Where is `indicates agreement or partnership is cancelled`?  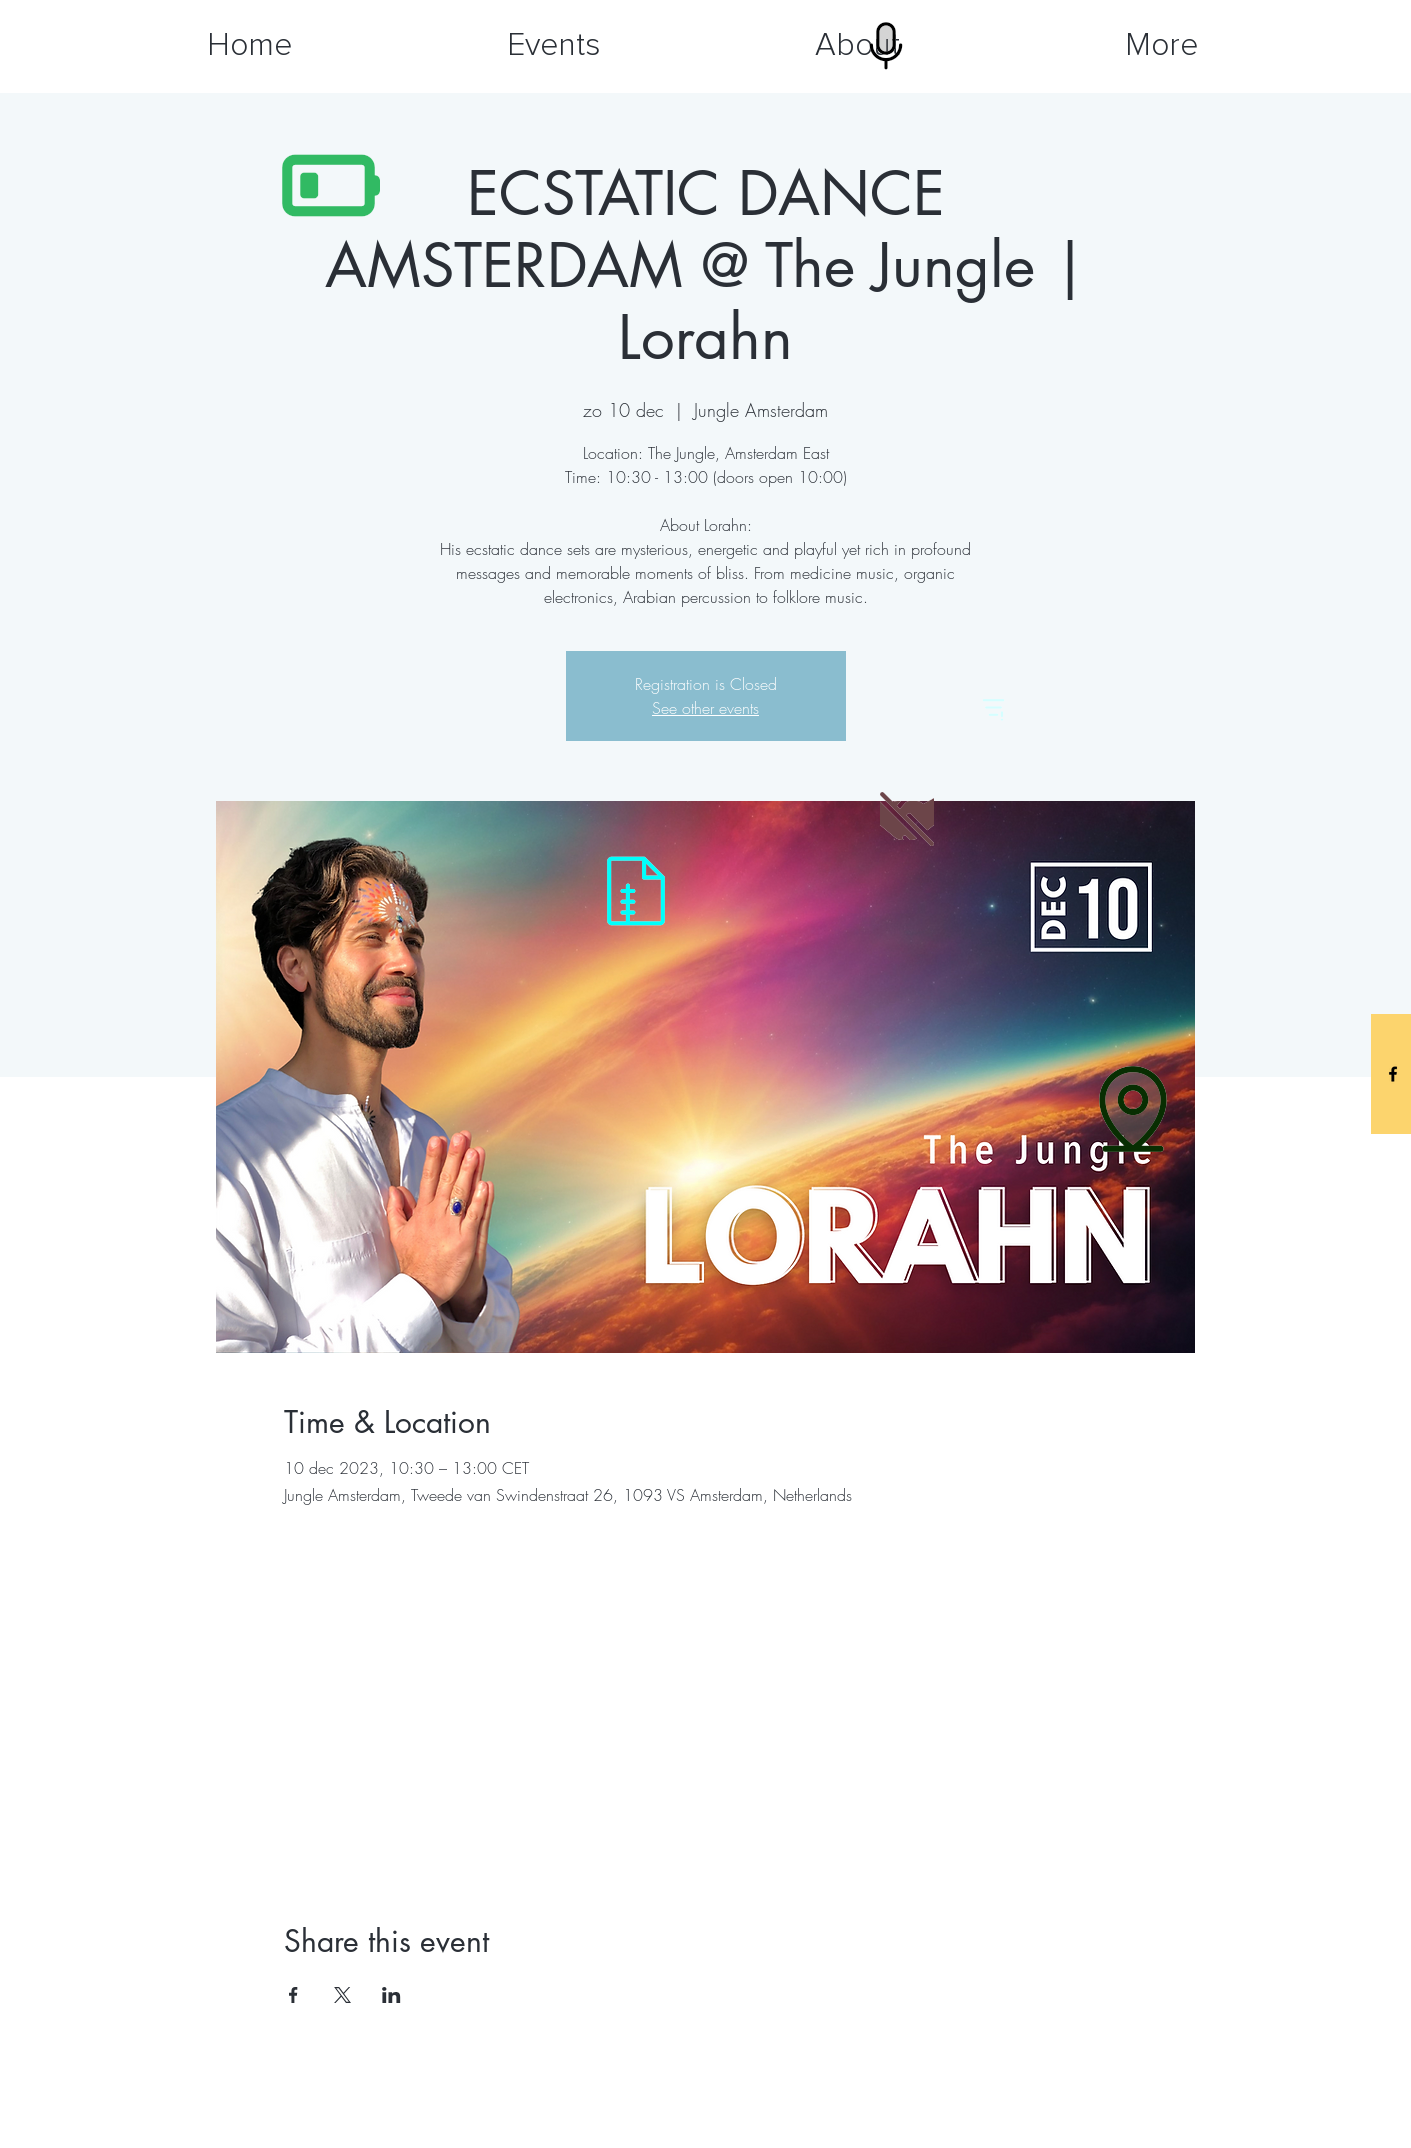
indicates agreement or partnership is cancelled is located at coordinates (907, 819).